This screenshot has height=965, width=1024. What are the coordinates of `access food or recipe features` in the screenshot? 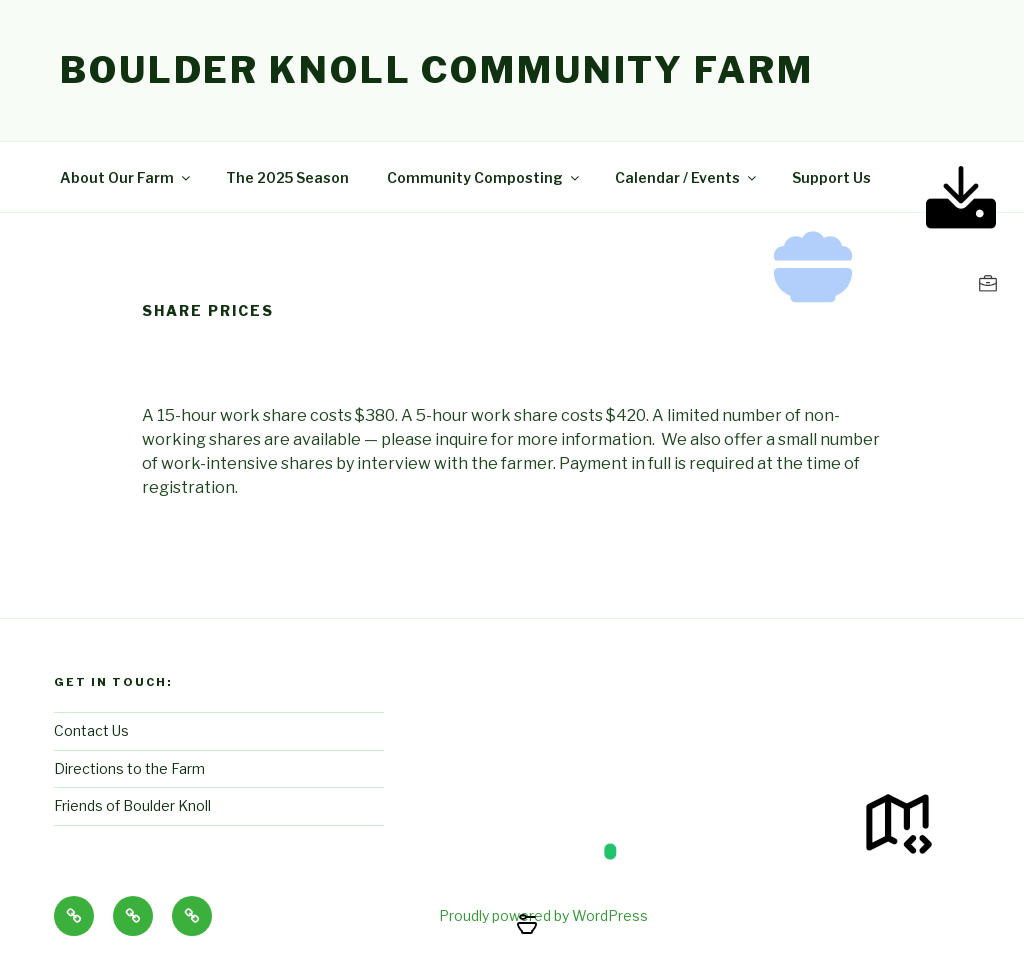 It's located at (527, 924).